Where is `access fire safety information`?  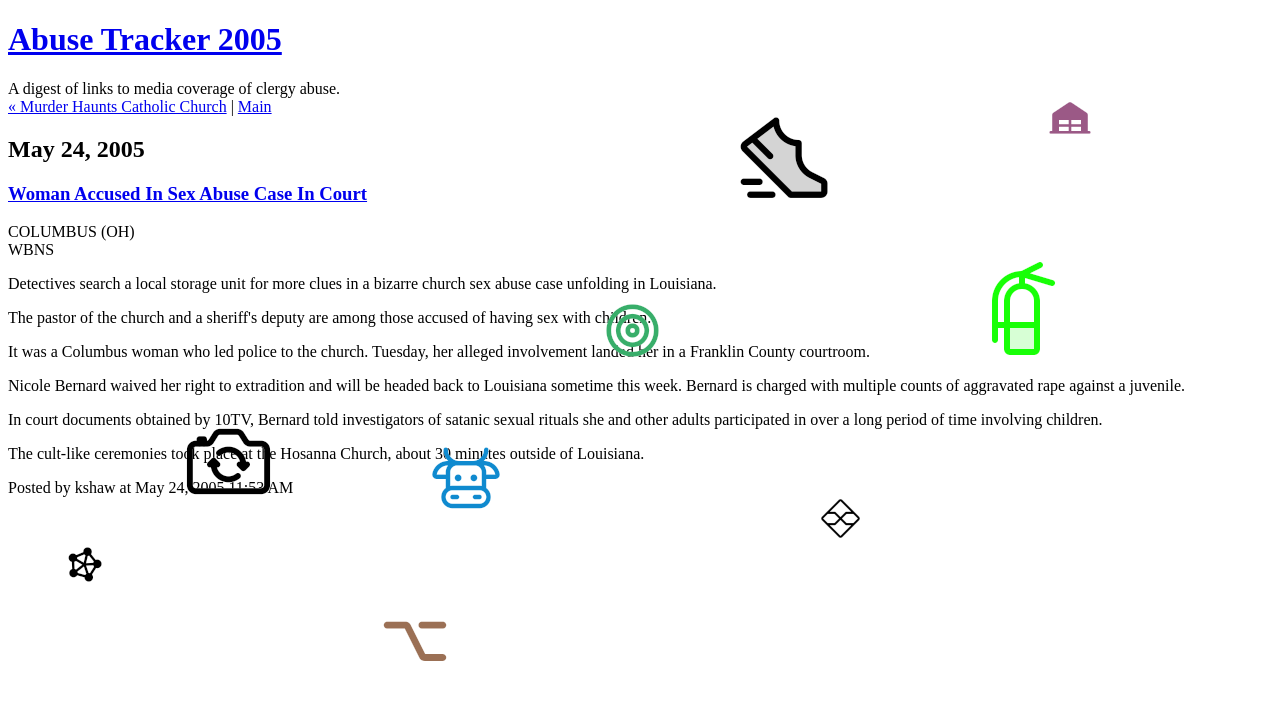
access fire safety information is located at coordinates (1019, 310).